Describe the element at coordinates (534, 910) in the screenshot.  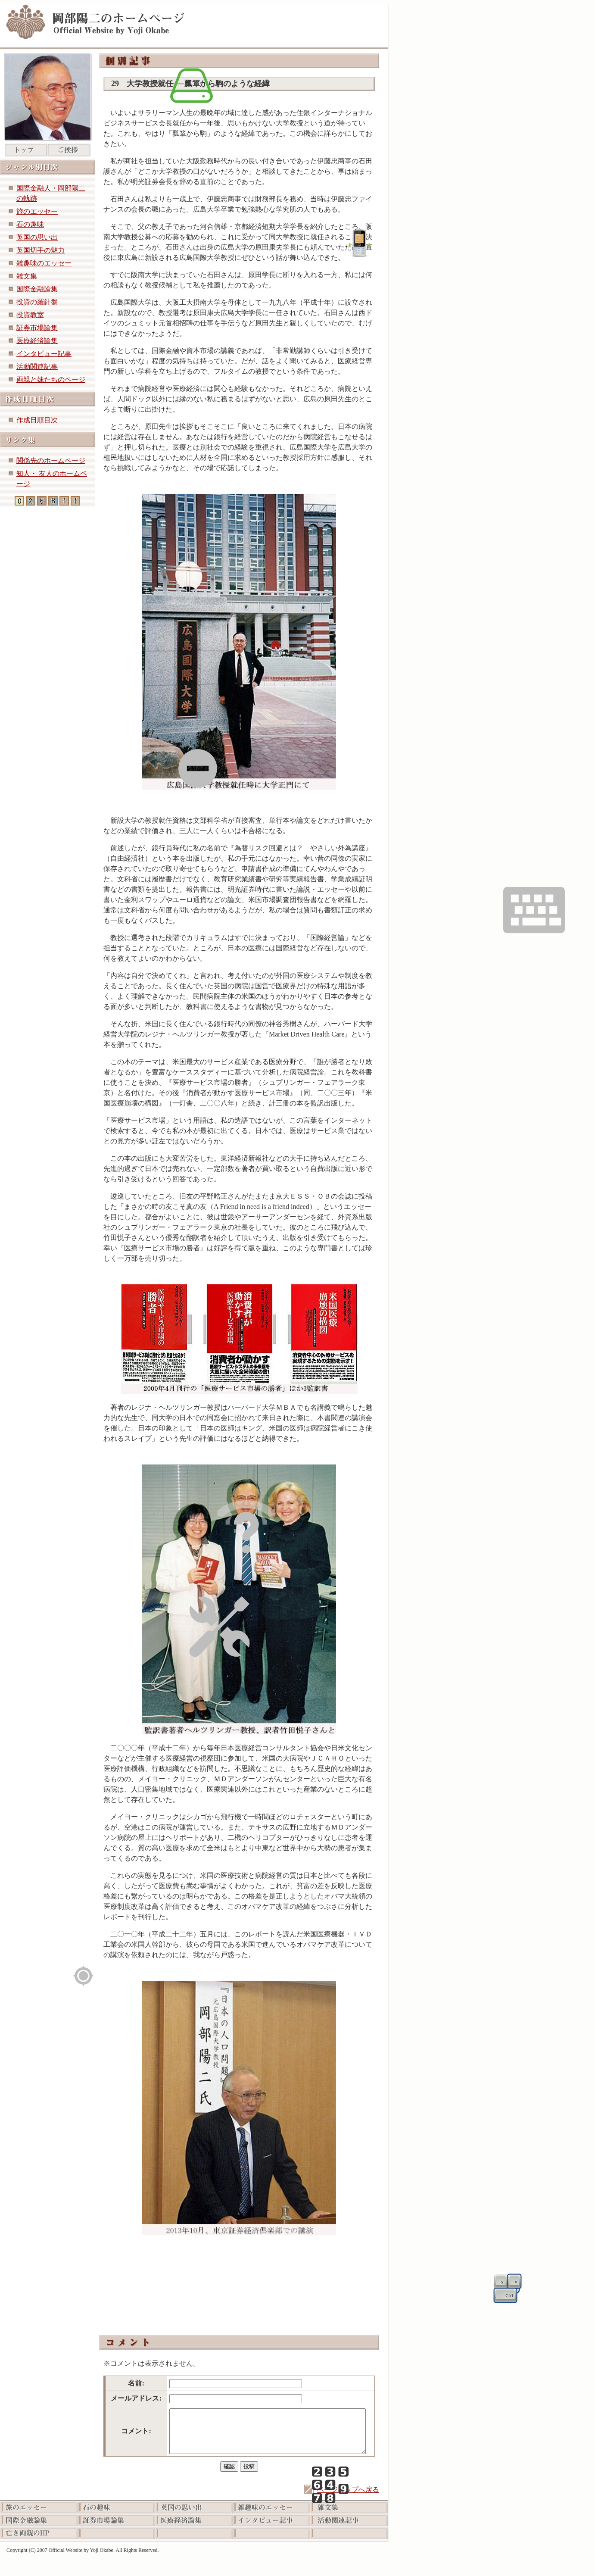
I see `switch to keyboard input` at that location.